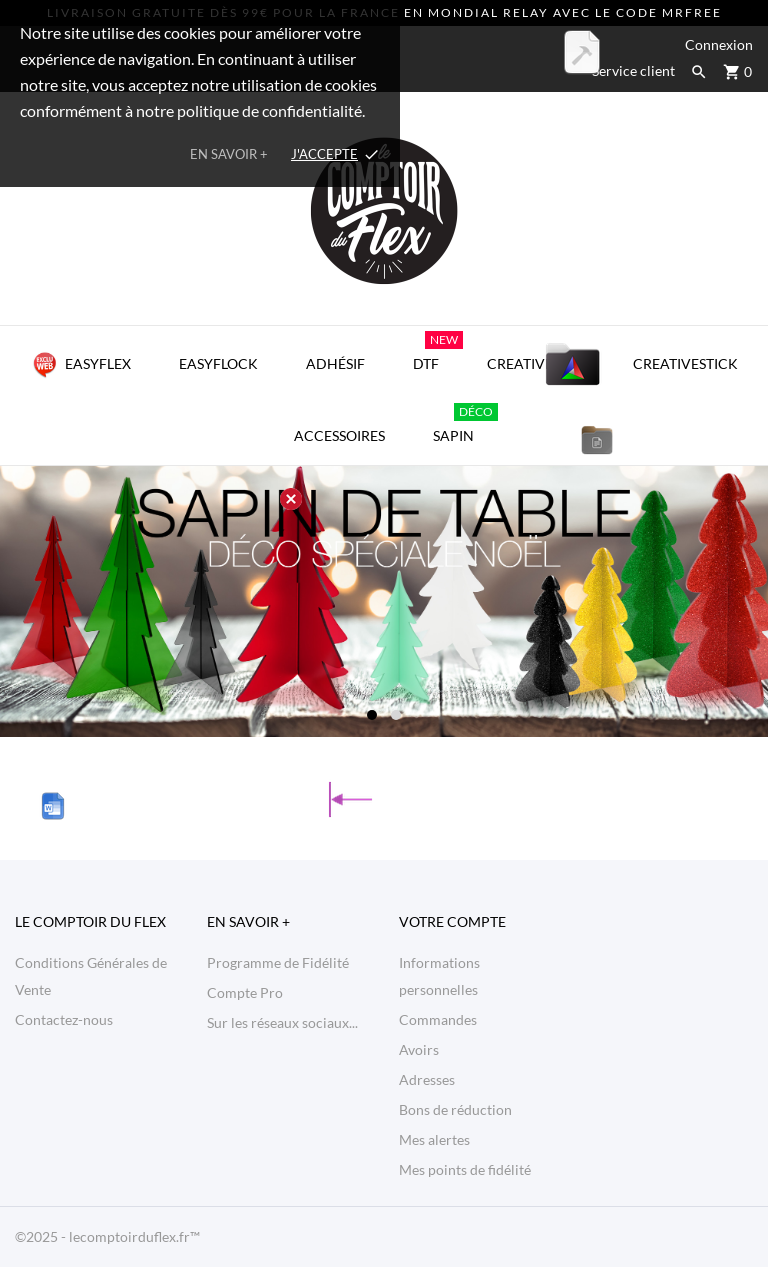  Describe the element at coordinates (597, 440) in the screenshot. I see `open your documents folder` at that location.